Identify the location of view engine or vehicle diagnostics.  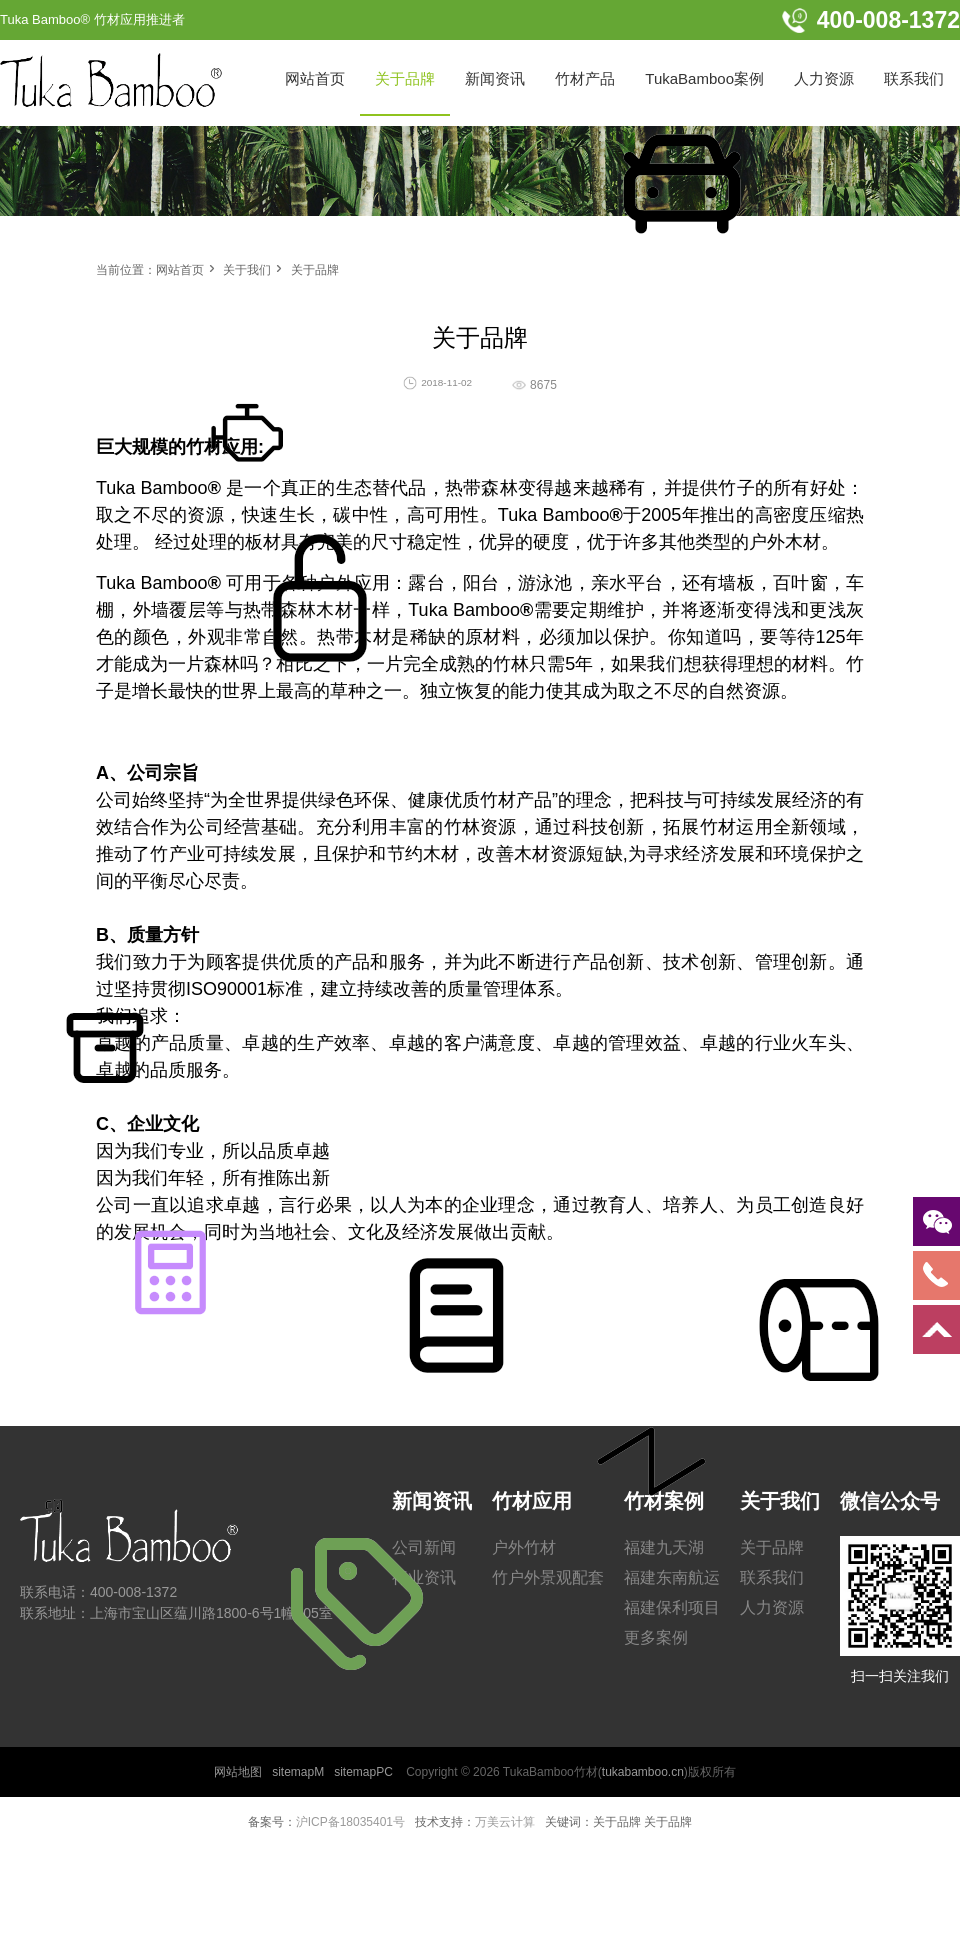
(246, 434).